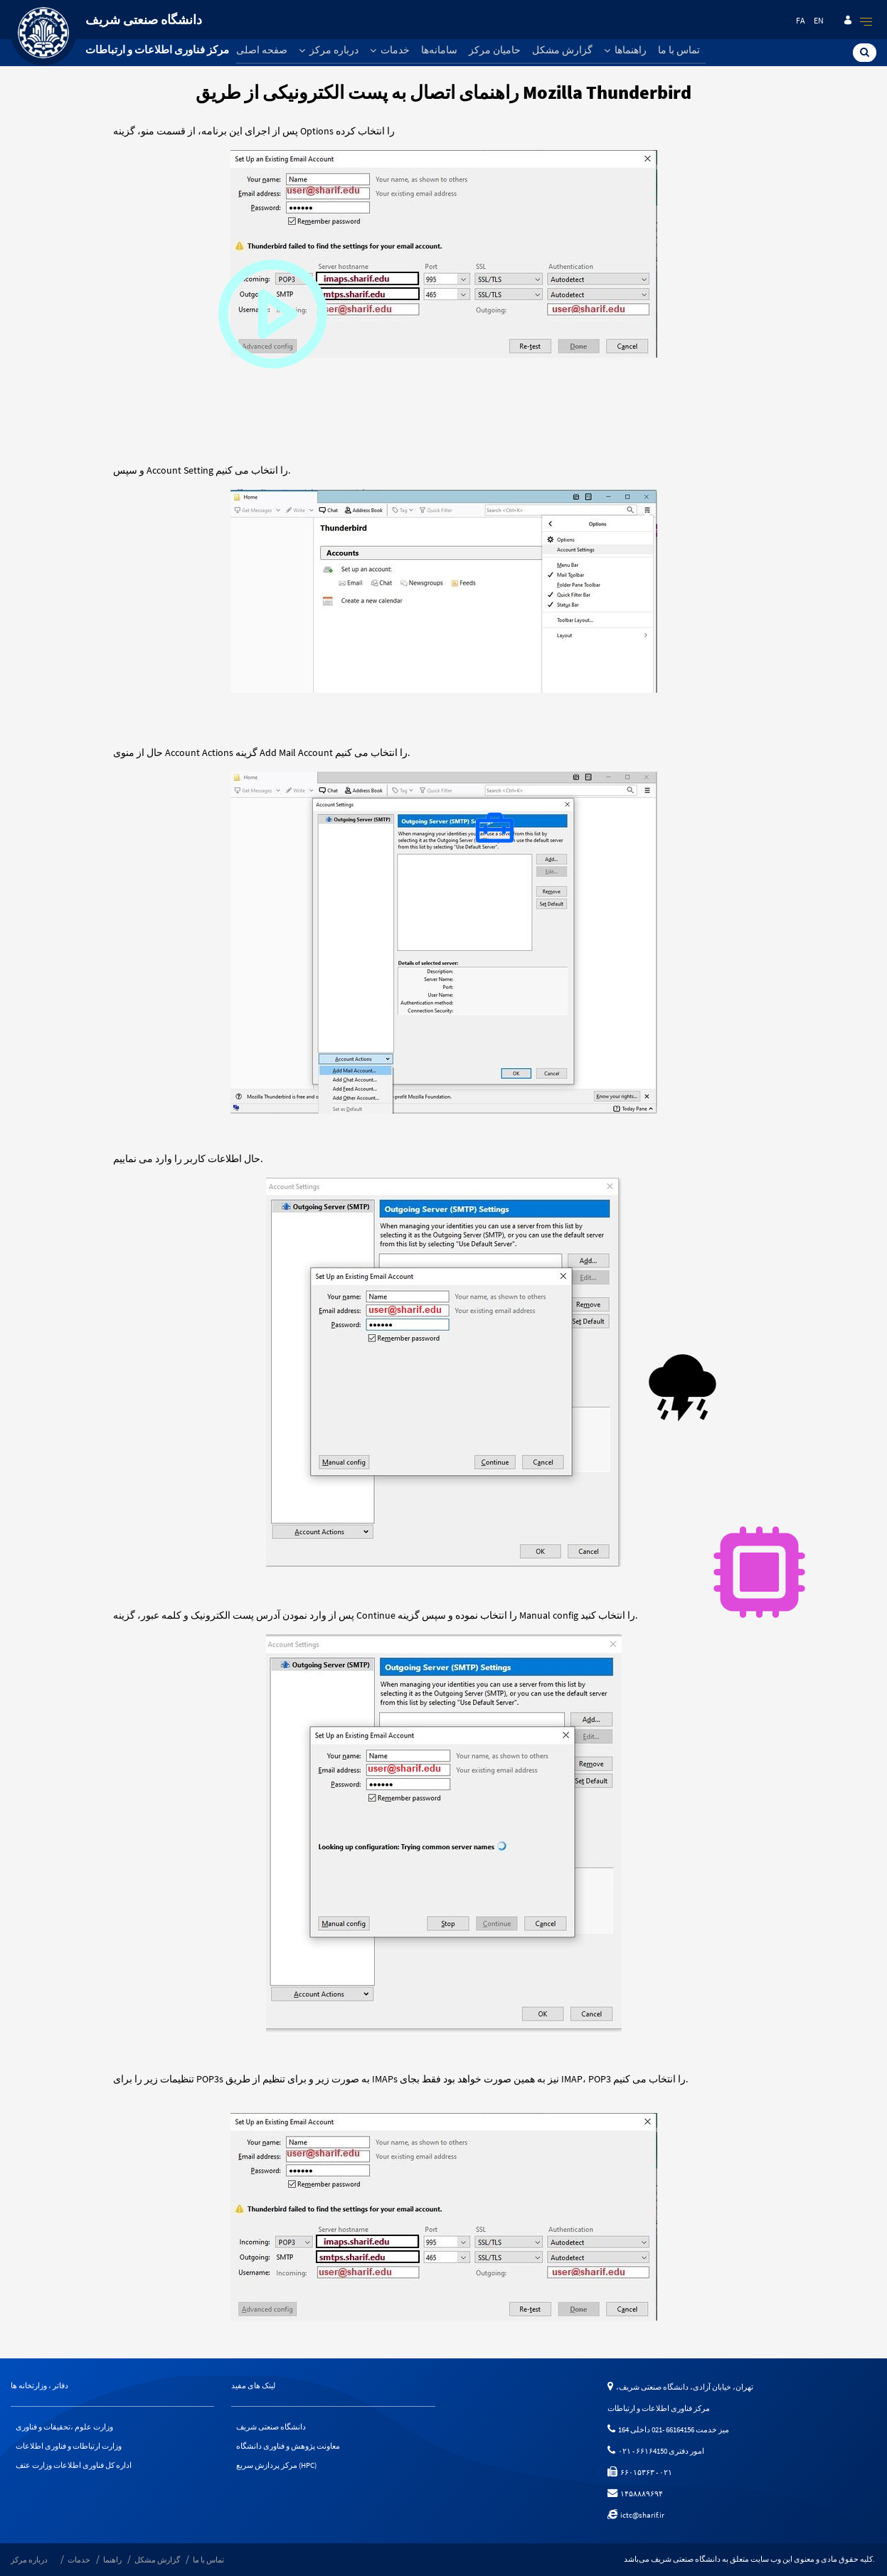  Describe the element at coordinates (272, 314) in the screenshot. I see `play video or audio content` at that location.